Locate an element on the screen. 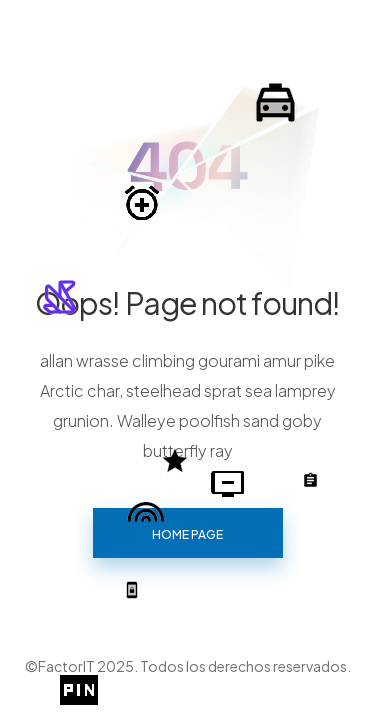 The image size is (375, 720). access paper crafts or origami tutorials is located at coordinates (60, 297).